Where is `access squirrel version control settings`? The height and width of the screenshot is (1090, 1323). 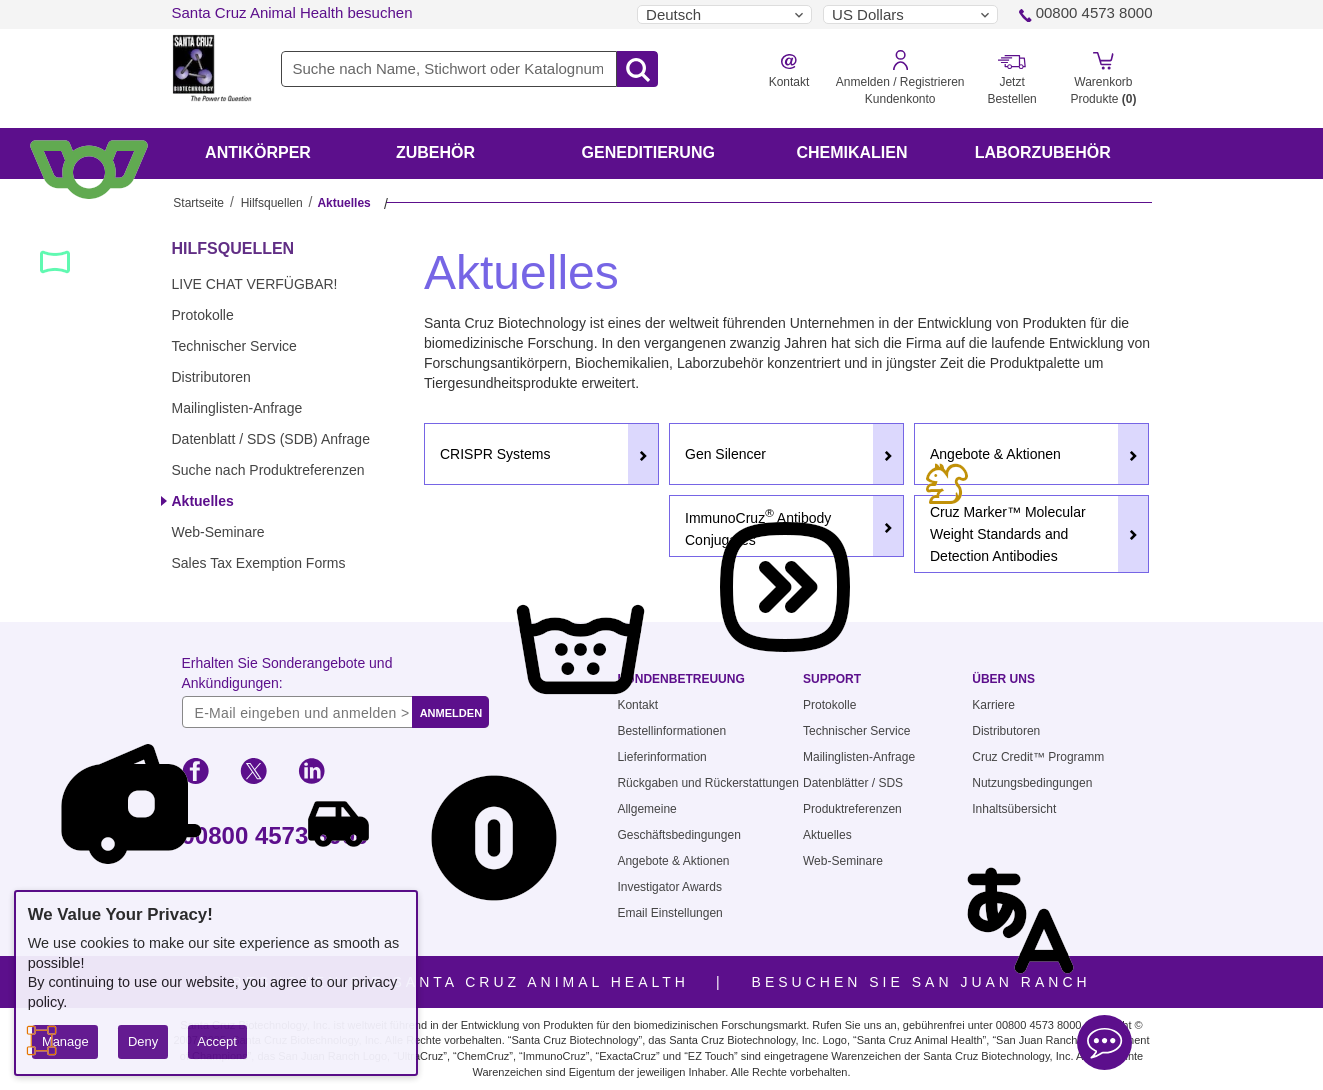
access squirrel version control settings is located at coordinates (947, 483).